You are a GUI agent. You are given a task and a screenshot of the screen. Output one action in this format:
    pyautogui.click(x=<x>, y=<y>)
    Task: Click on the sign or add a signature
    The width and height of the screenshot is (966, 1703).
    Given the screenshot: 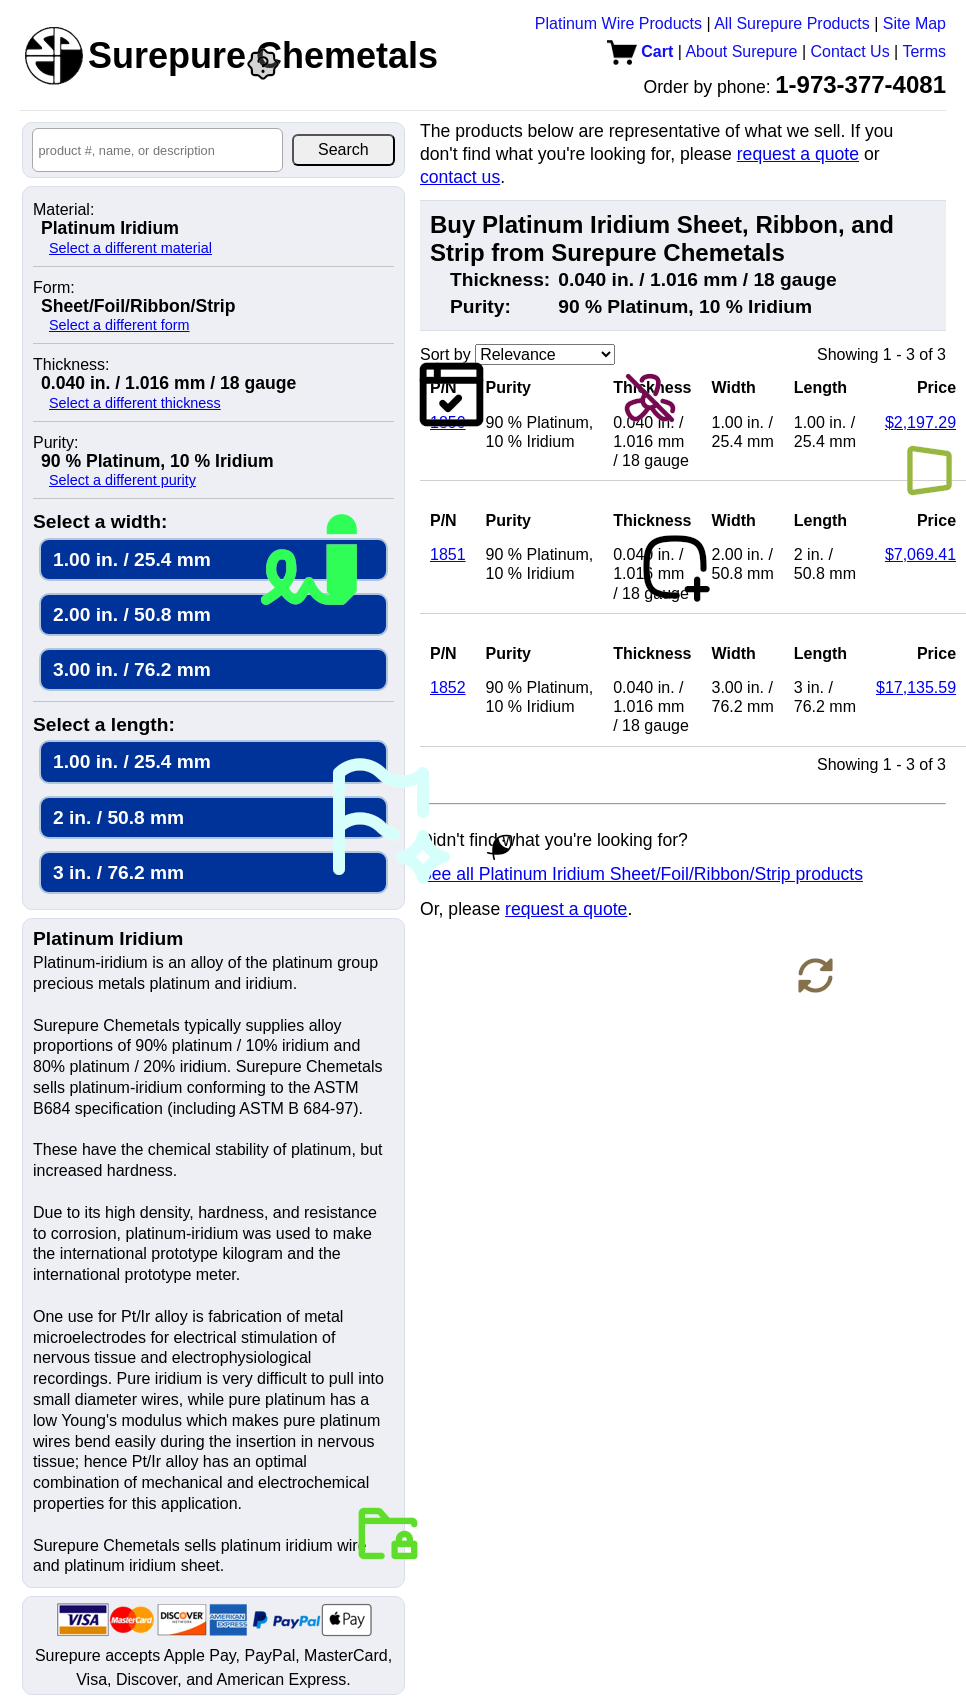 What is the action you would take?
    pyautogui.click(x=311, y=564)
    